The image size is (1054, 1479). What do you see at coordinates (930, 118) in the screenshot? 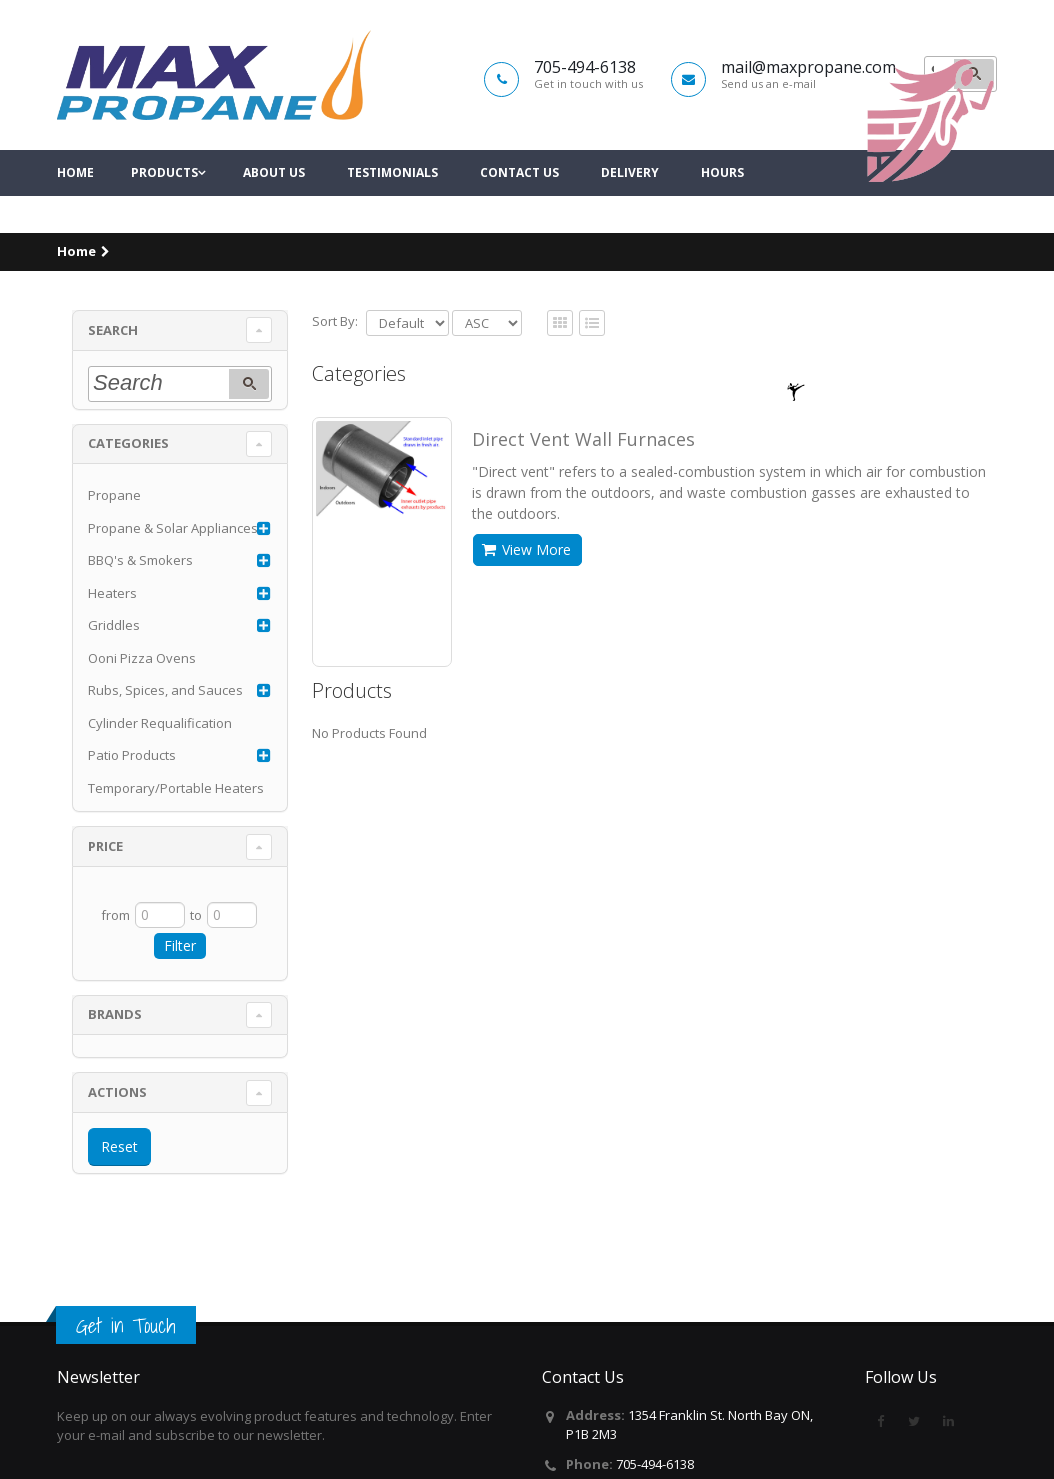
I see `represents a leader or prominent figure in a game` at bounding box center [930, 118].